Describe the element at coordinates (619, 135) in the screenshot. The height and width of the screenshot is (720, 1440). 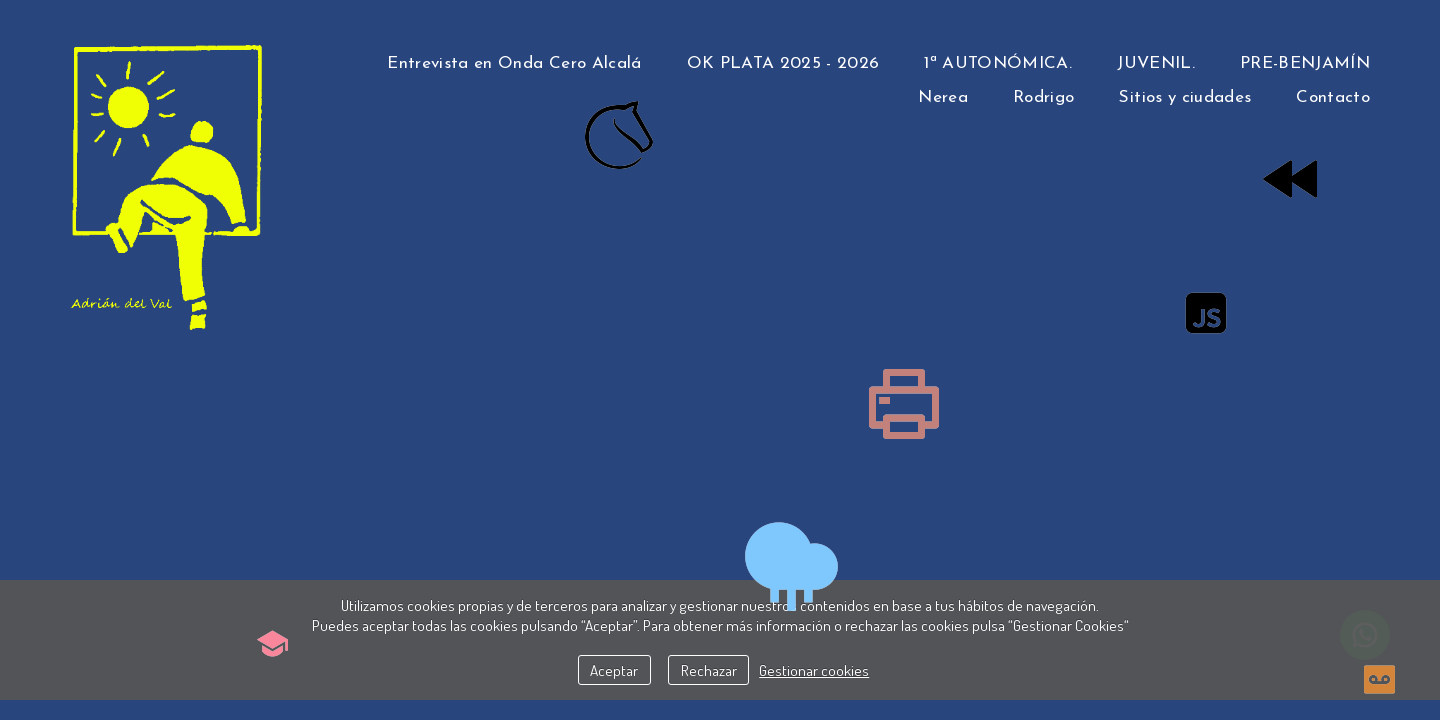
I see `open the lichess chess platform` at that location.